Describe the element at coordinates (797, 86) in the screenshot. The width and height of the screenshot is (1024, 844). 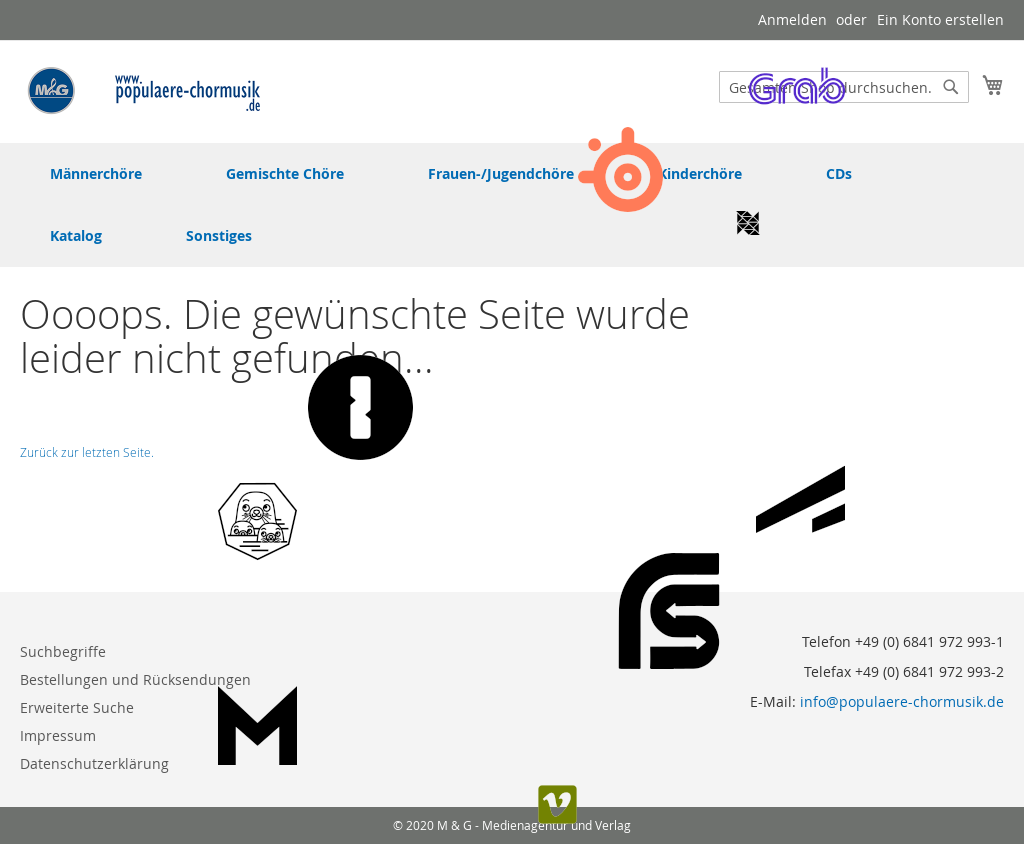
I see `open the Grab app` at that location.